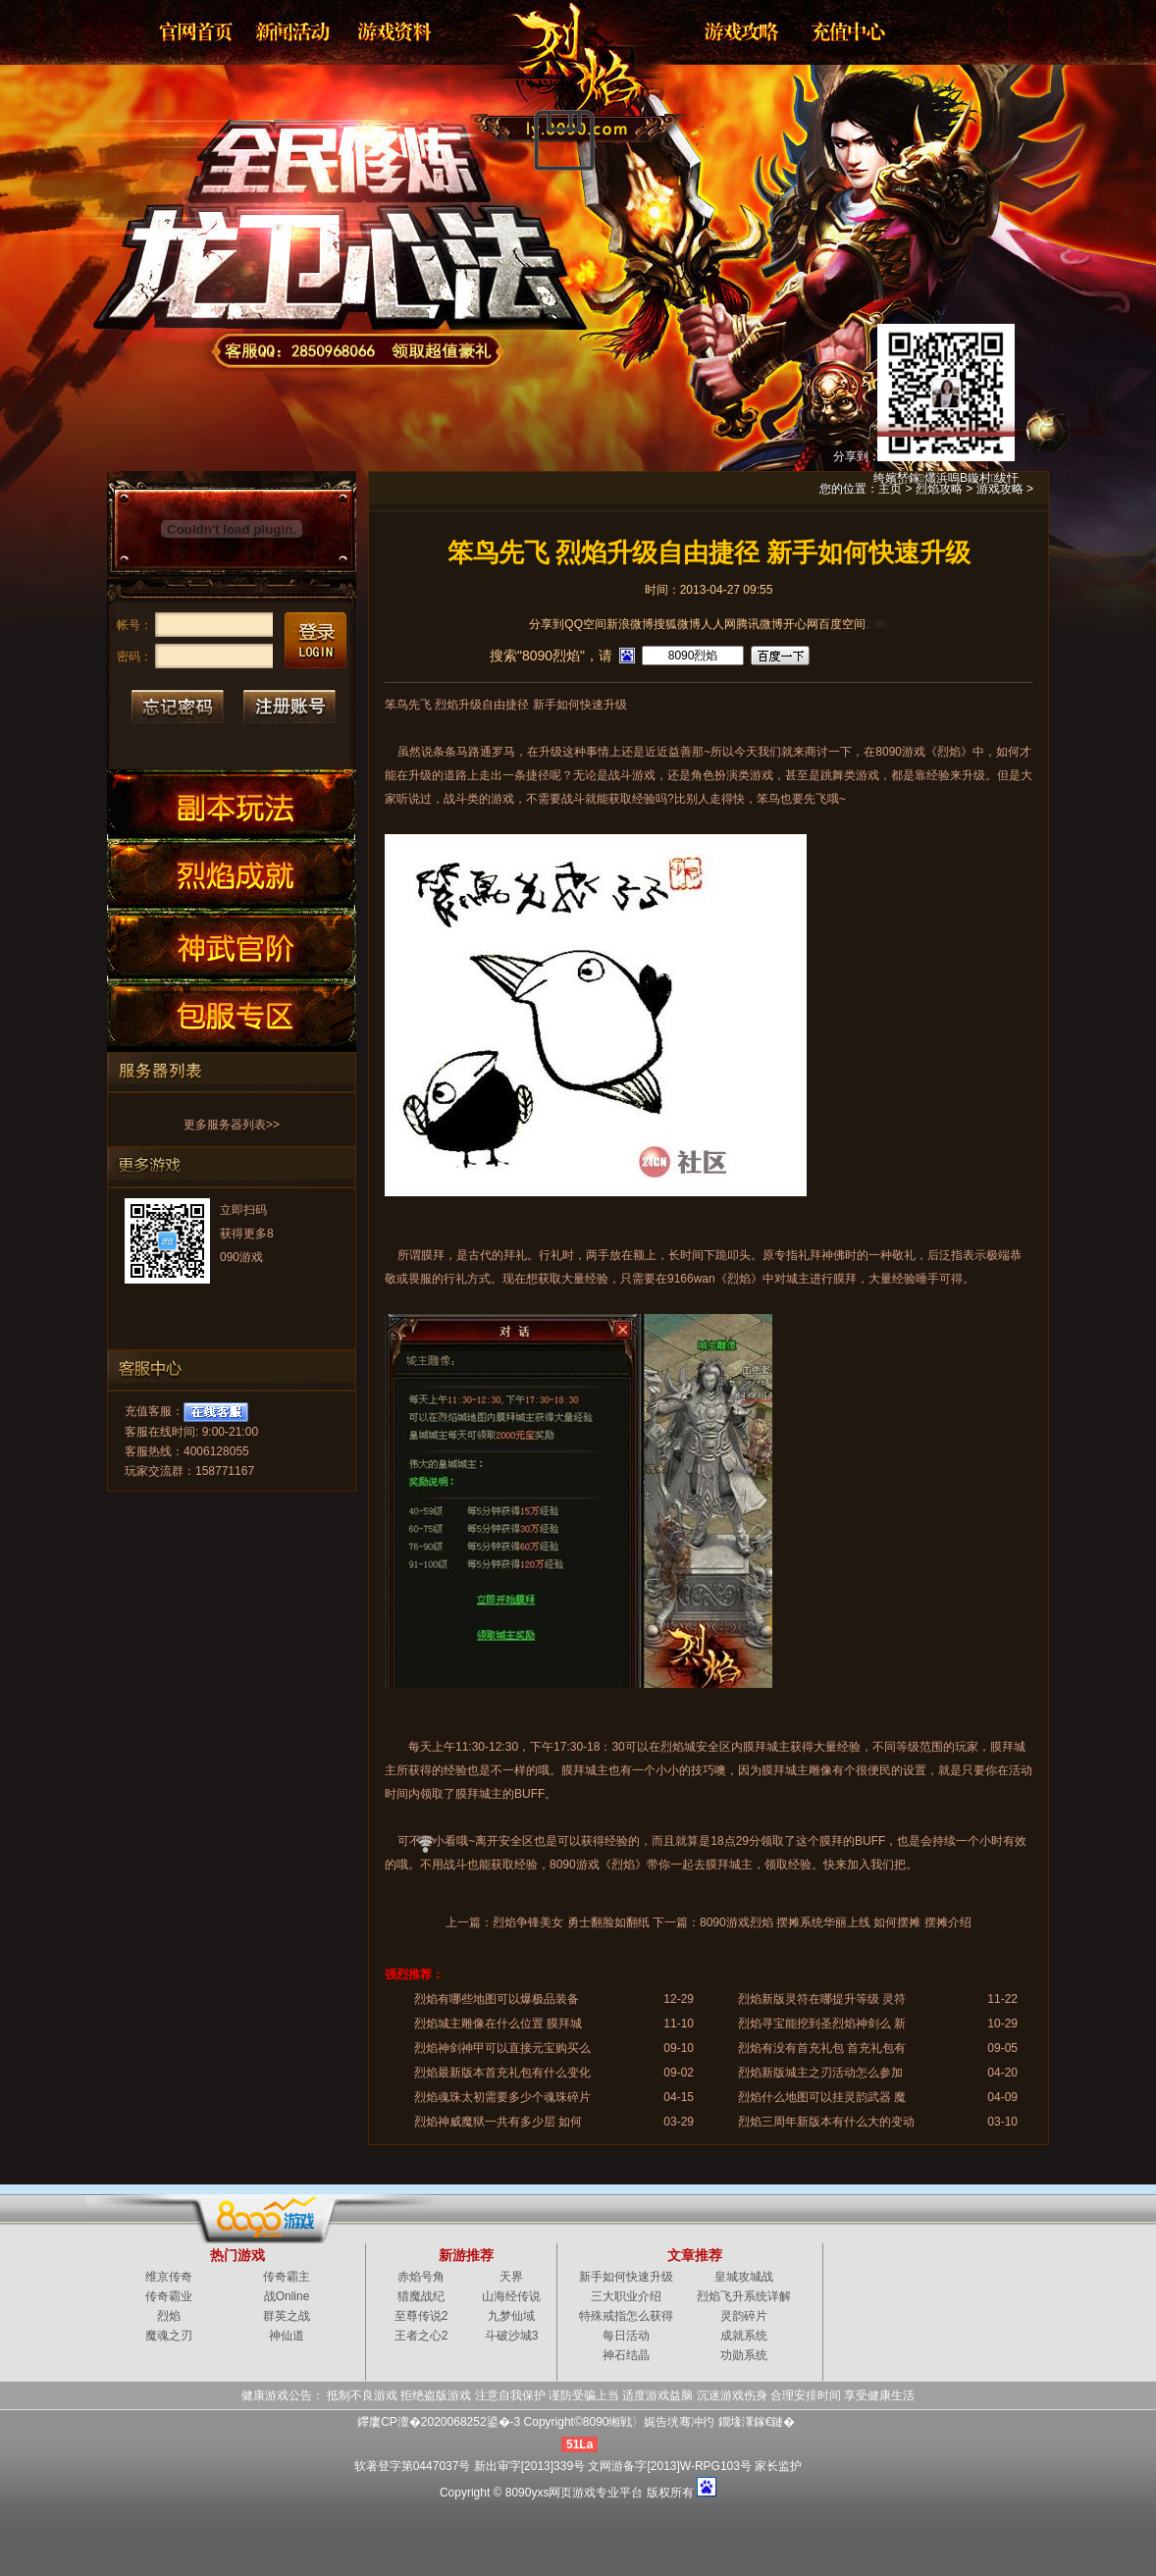 The image size is (1156, 2576). What do you see at coordinates (425, 1843) in the screenshot?
I see `indicates a strong wireless network connection` at bounding box center [425, 1843].